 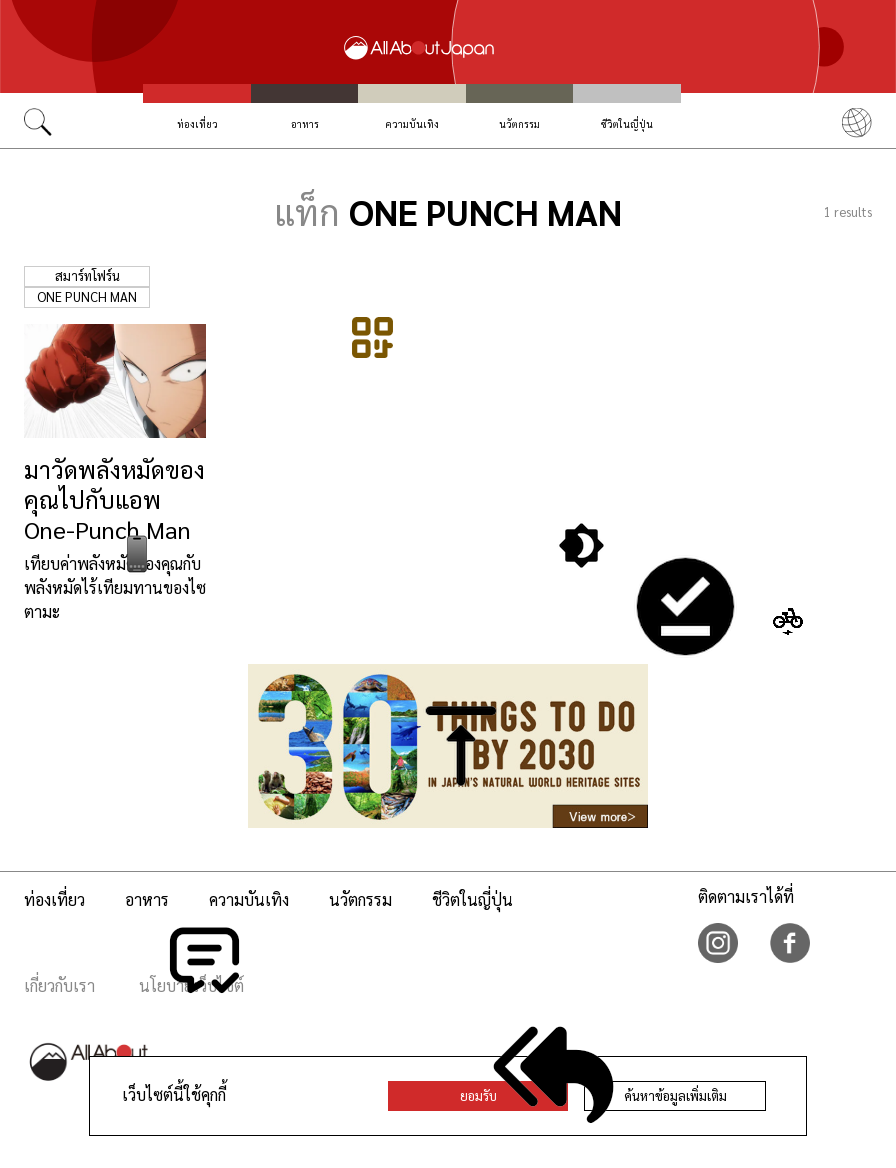 What do you see at coordinates (553, 1076) in the screenshot?
I see `reply to all recipients` at bounding box center [553, 1076].